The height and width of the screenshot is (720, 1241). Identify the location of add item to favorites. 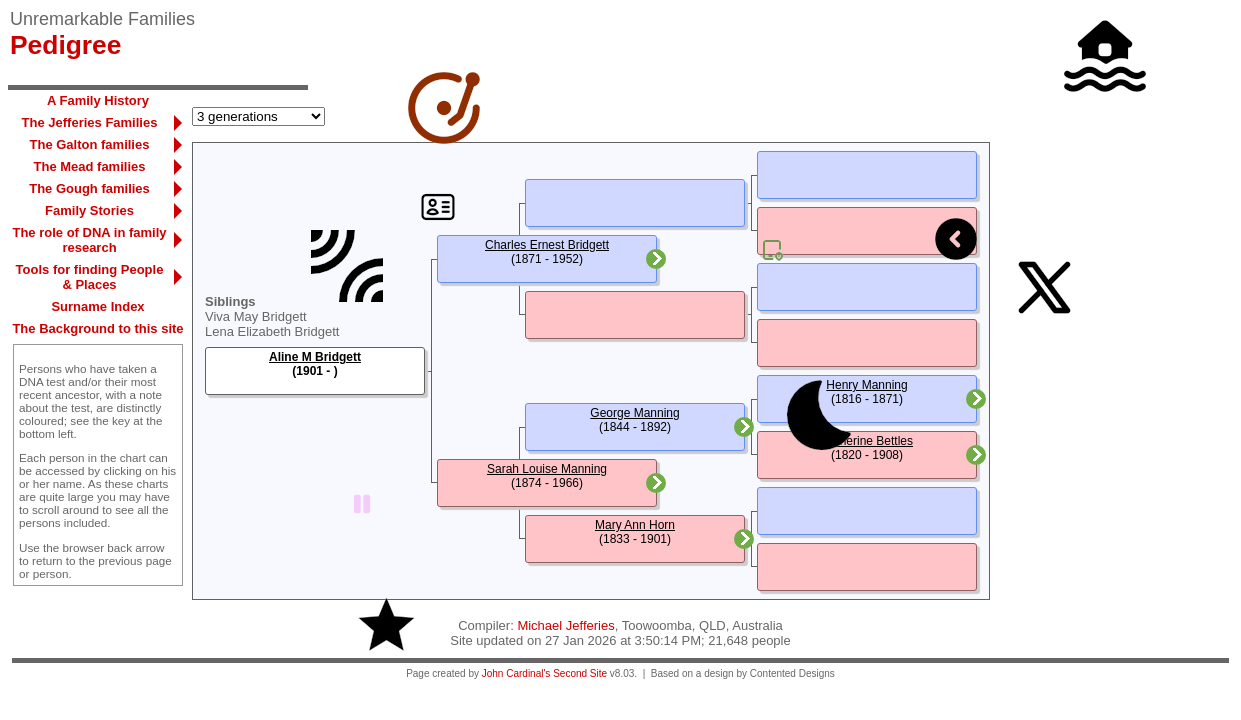
(386, 625).